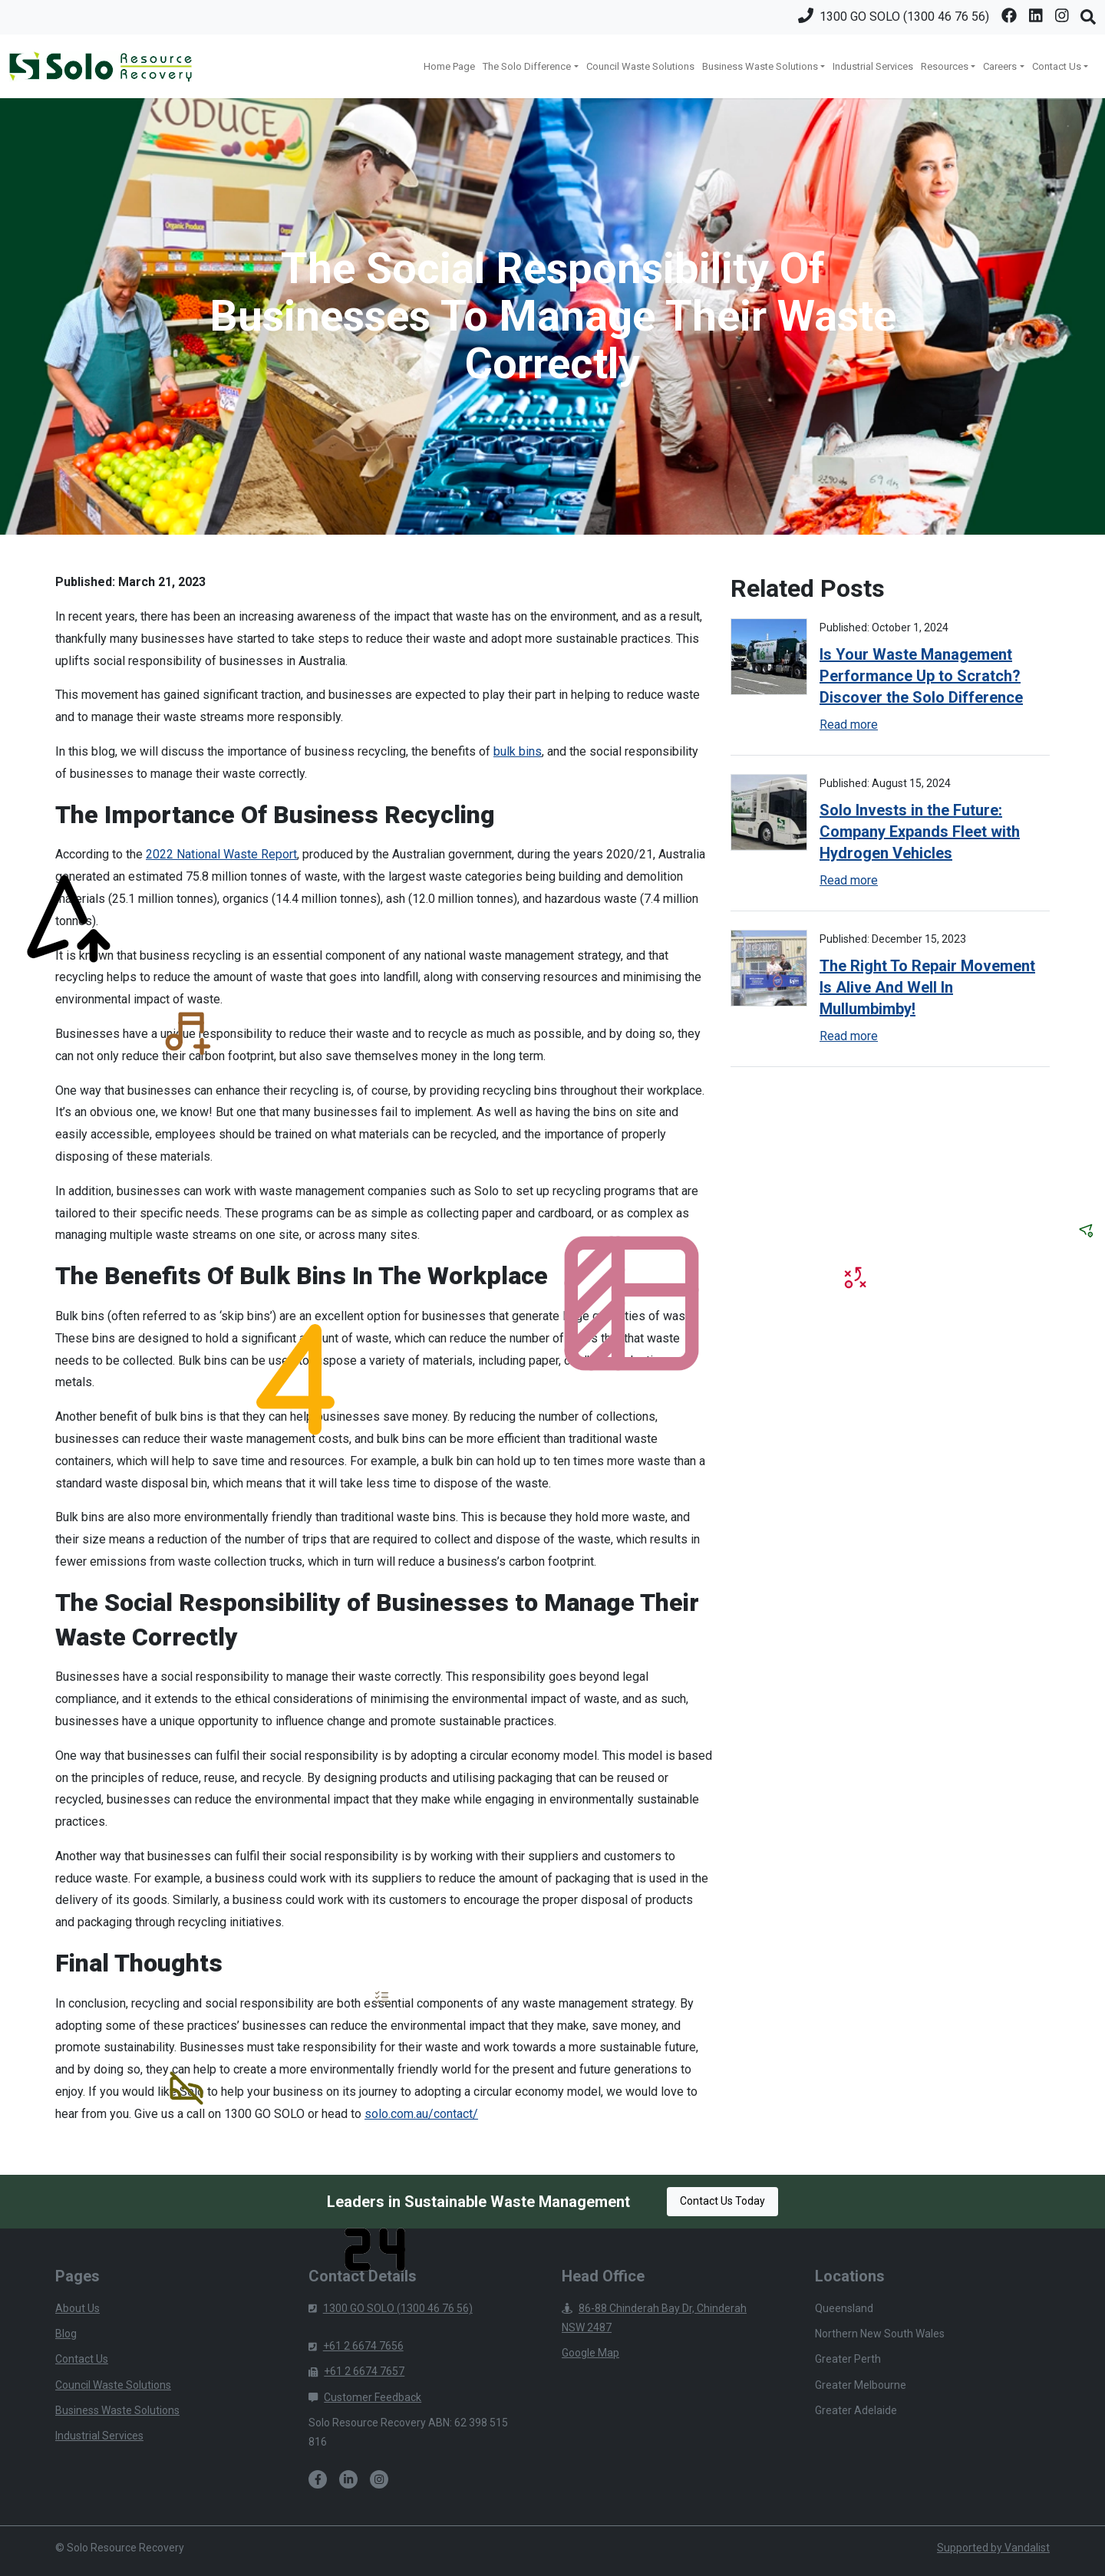 This screenshot has width=1105, height=2576. What do you see at coordinates (186, 2088) in the screenshot?
I see `remove footwear required` at bounding box center [186, 2088].